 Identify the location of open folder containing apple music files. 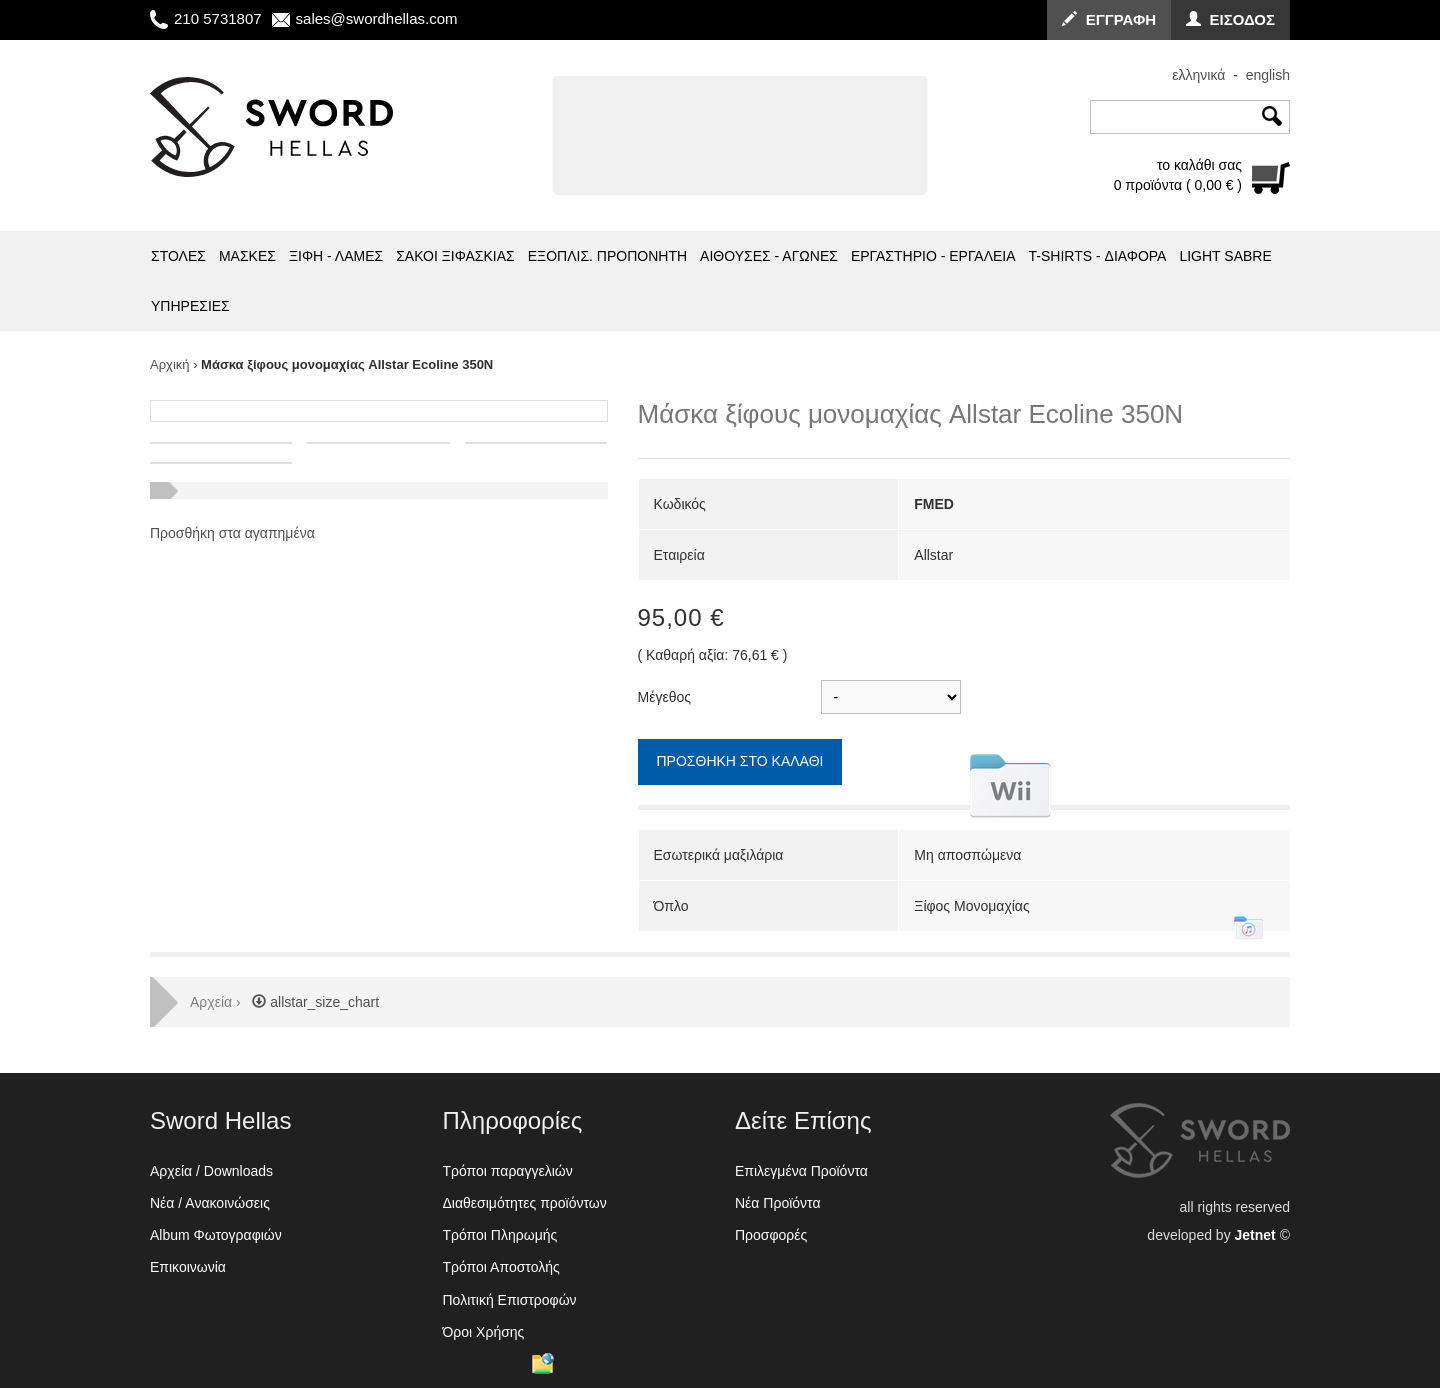
(1248, 928).